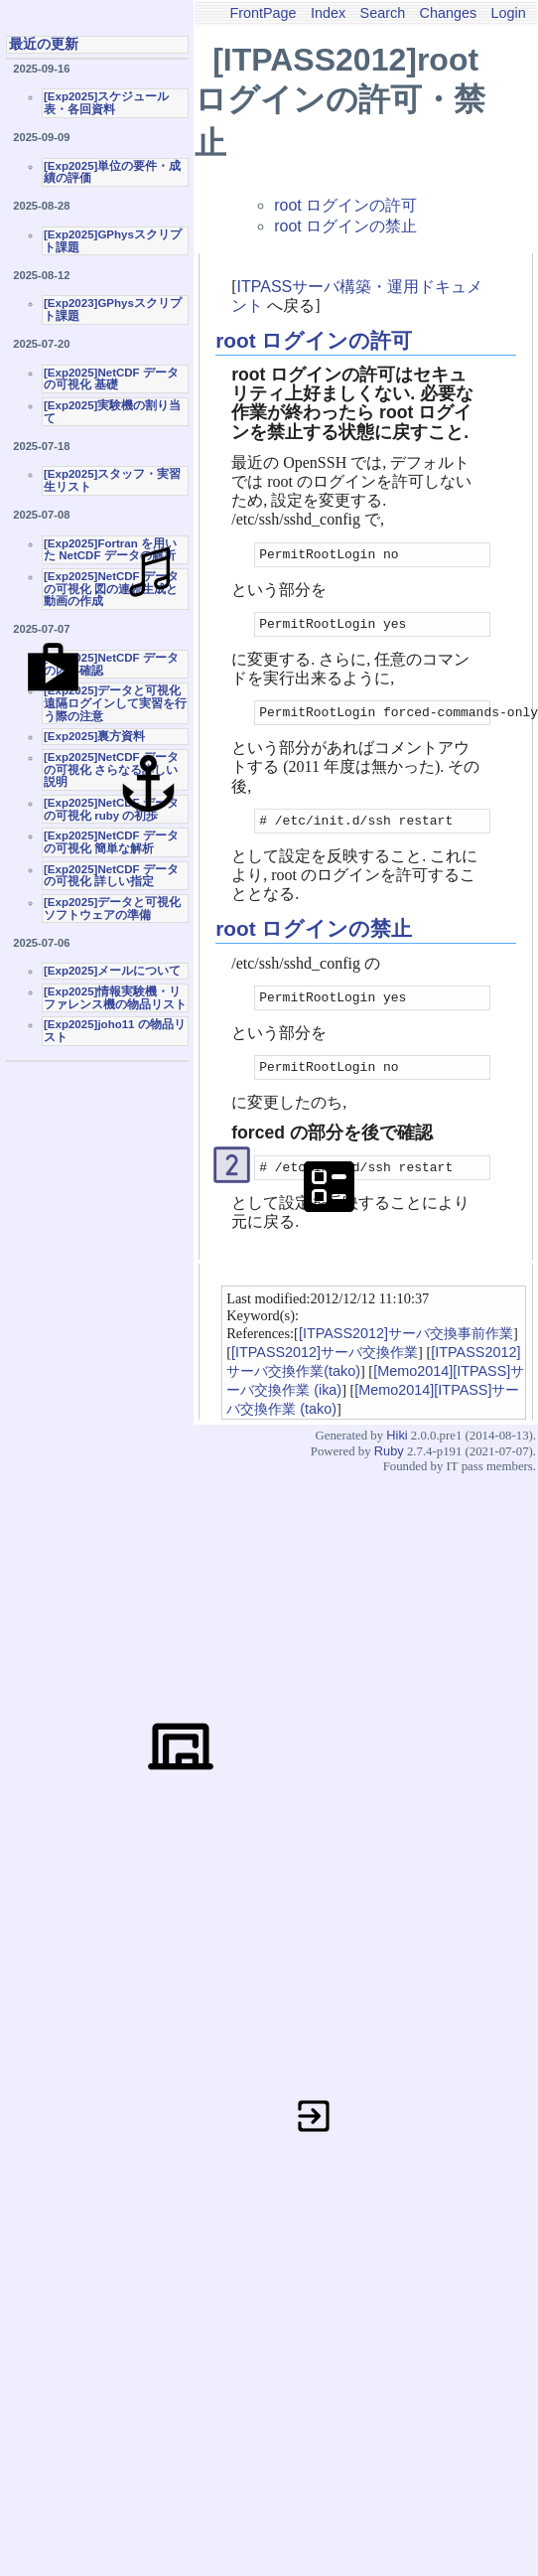 The image size is (538, 2576). What do you see at coordinates (329, 1186) in the screenshot?
I see `view ballot or voting options` at bounding box center [329, 1186].